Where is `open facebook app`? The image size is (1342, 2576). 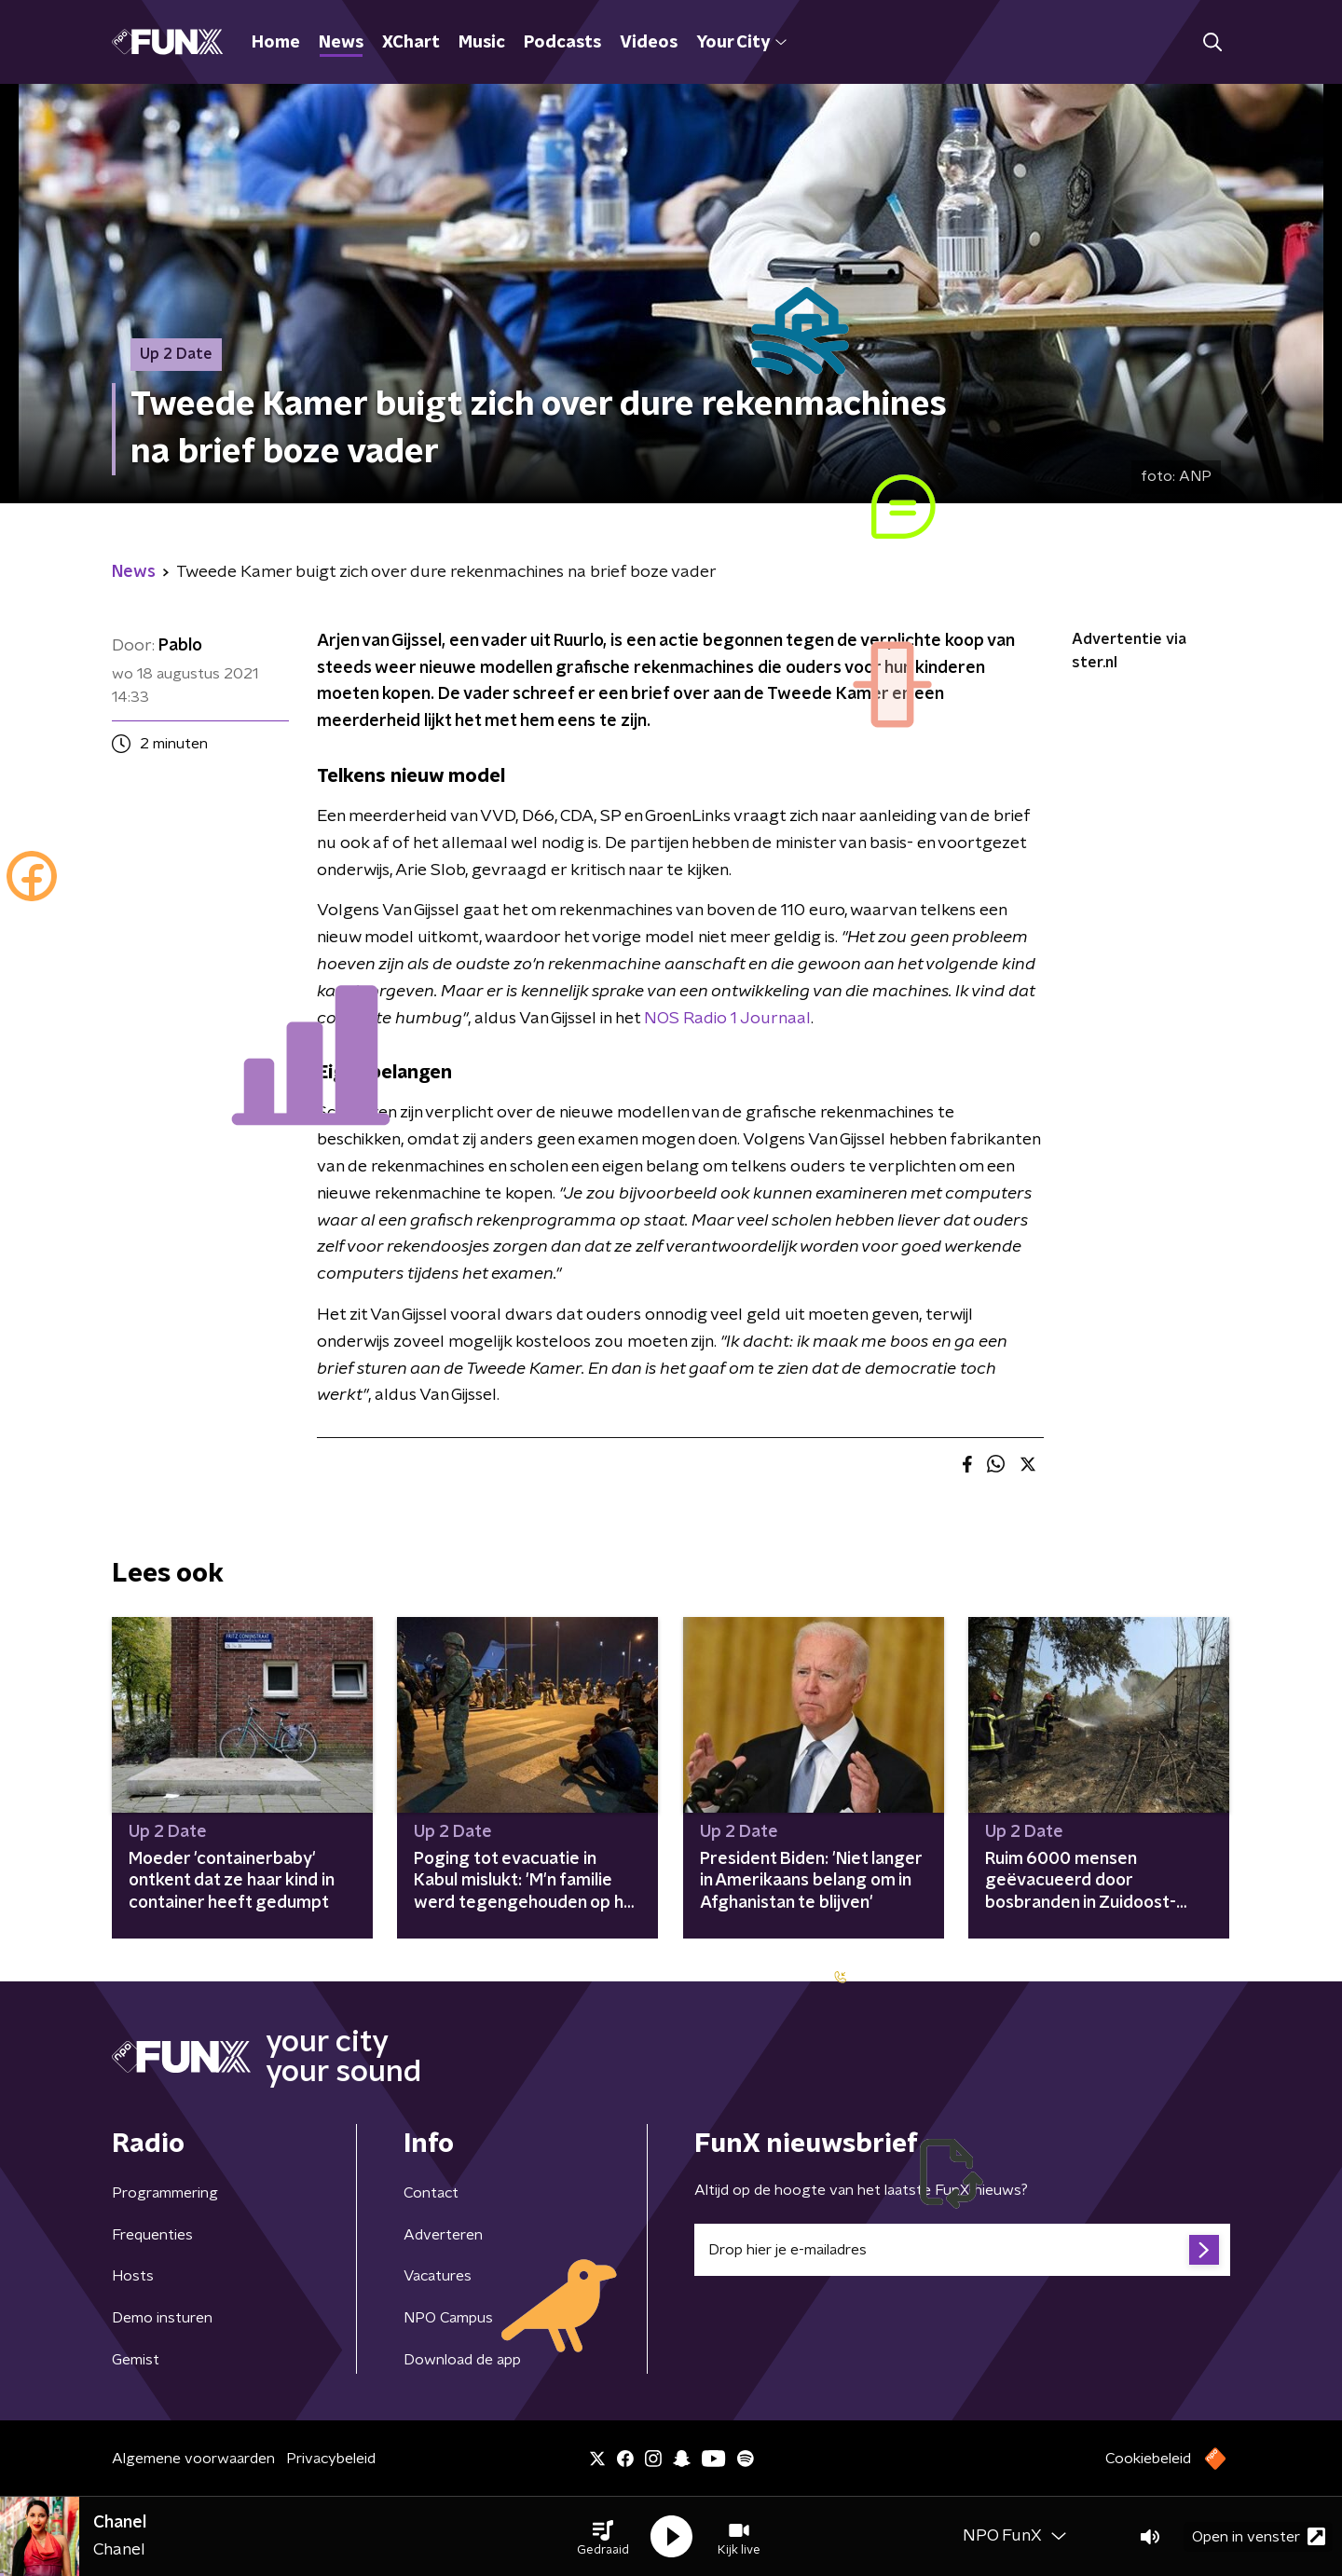 open facebook app is located at coordinates (32, 876).